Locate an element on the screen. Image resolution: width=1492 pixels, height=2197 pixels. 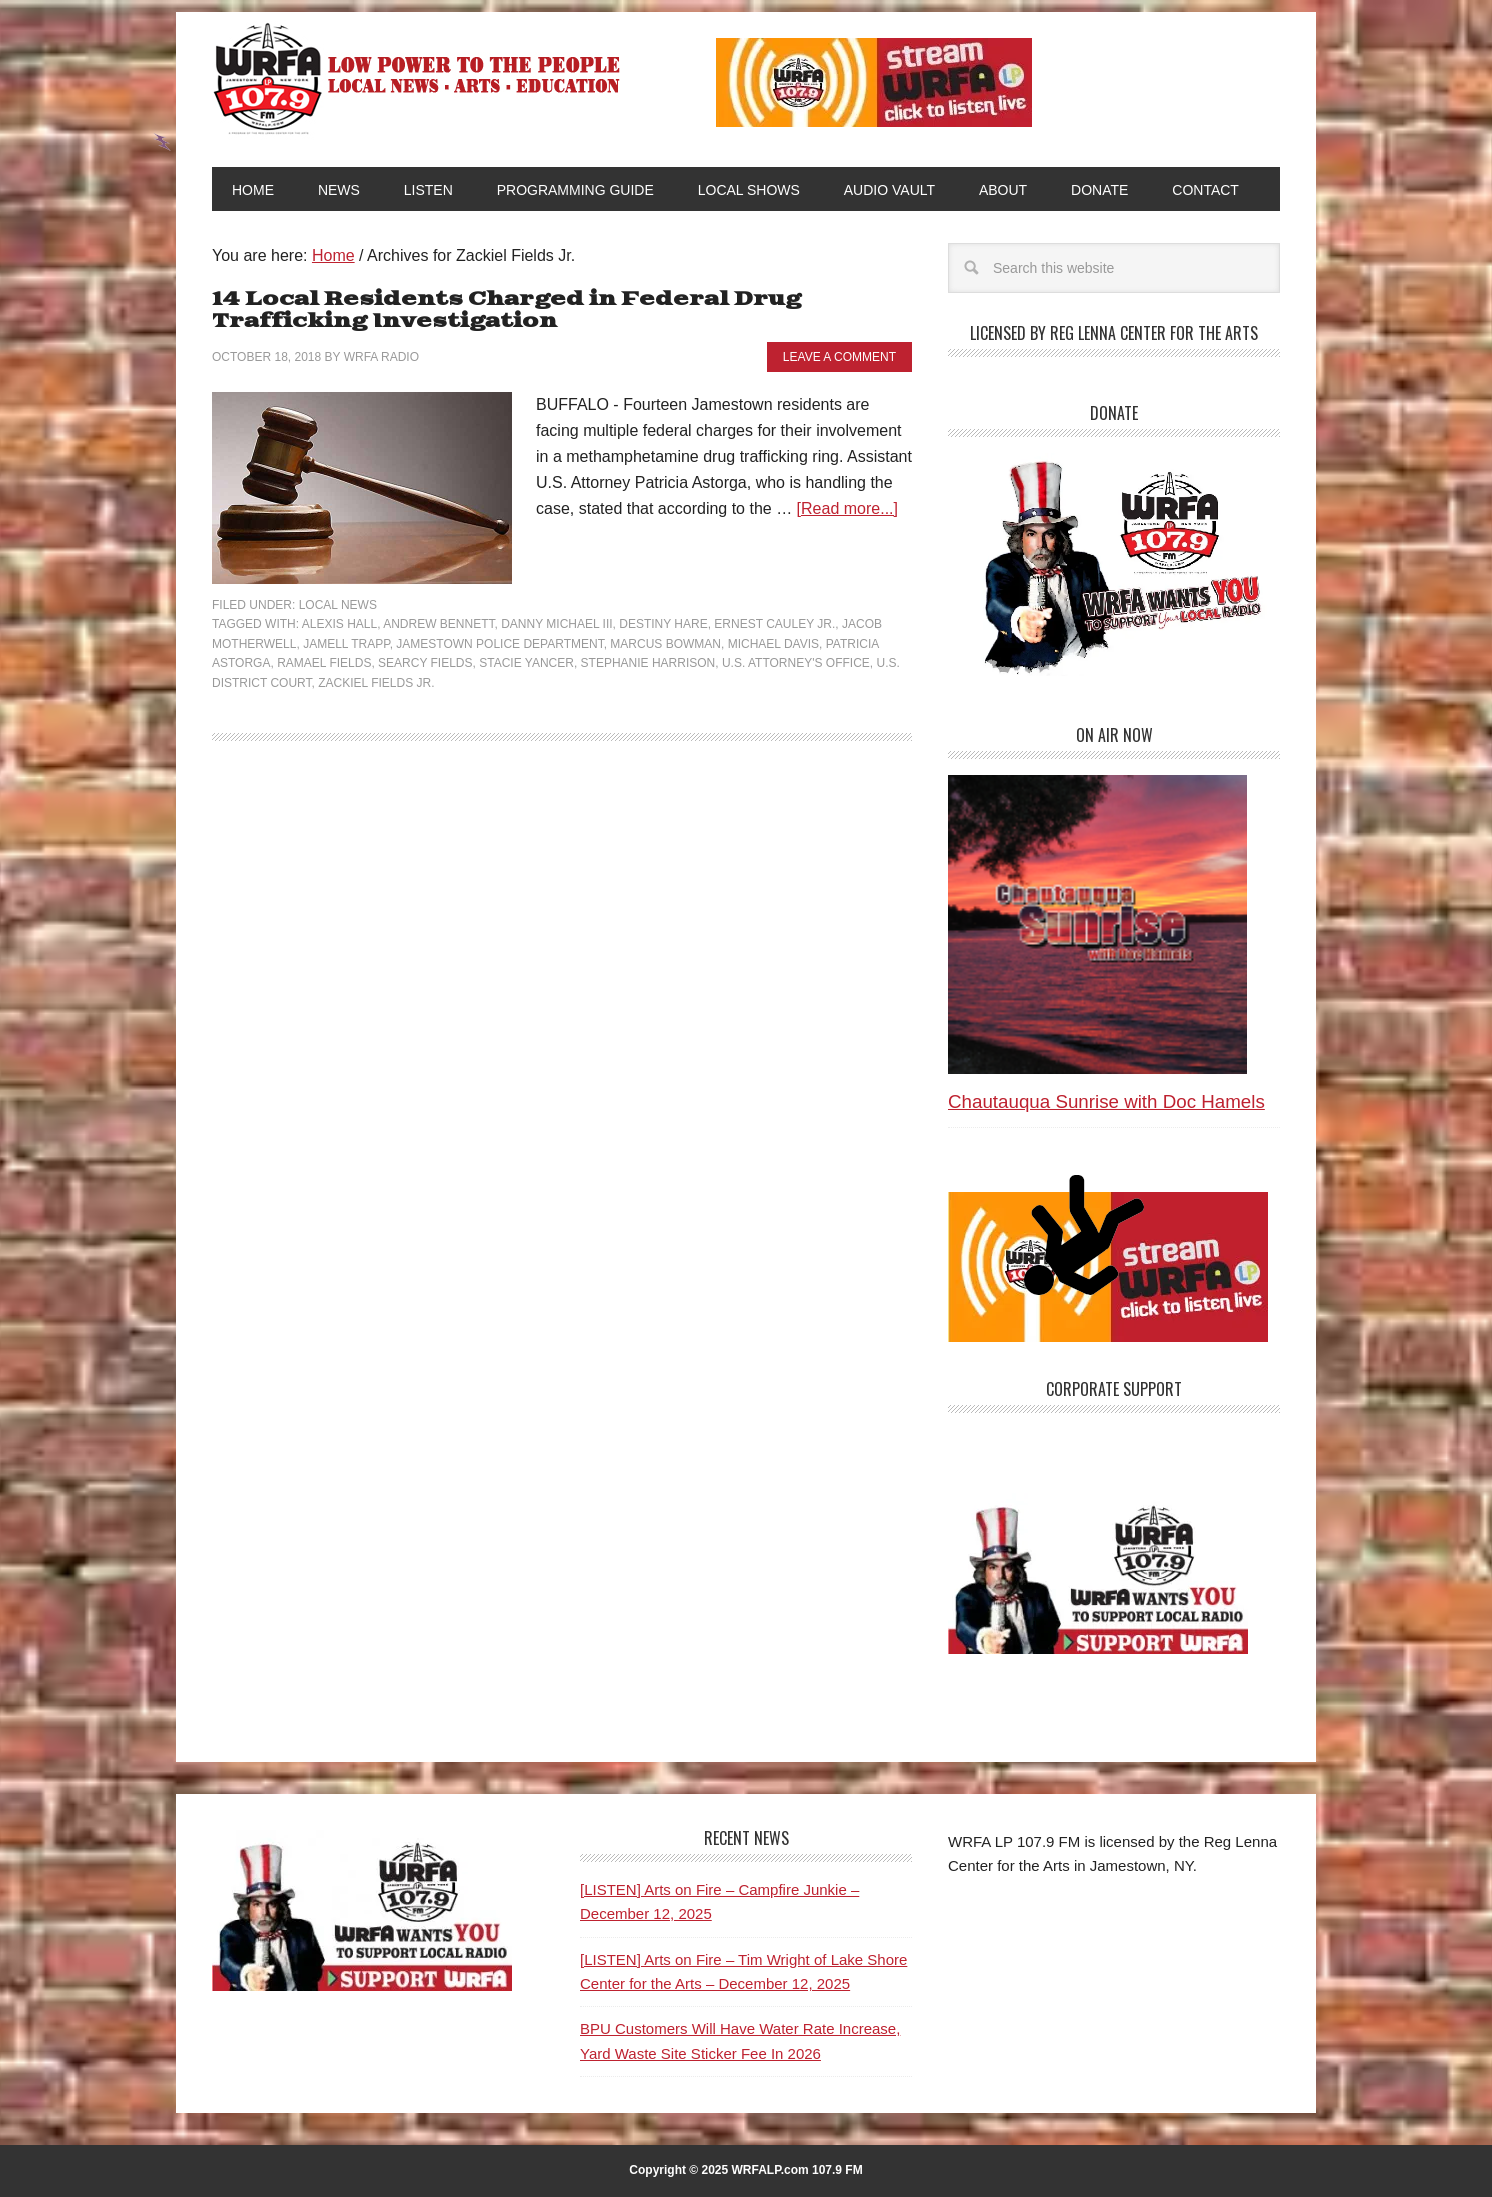
indicates a fall hazard or danger zone is located at coordinates (1084, 1235).